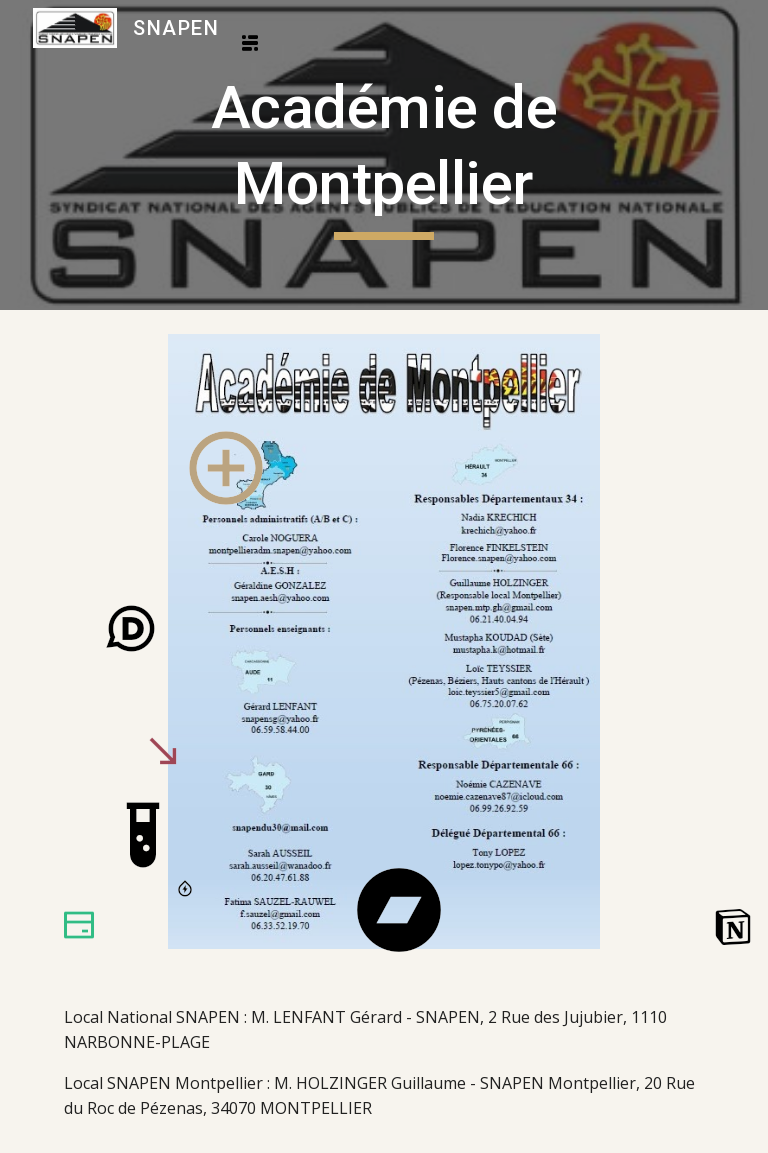 The width and height of the screenshot is (768, 1153). I want to click on indicates hydroelectric or water-powered energy, so click(185, 889).